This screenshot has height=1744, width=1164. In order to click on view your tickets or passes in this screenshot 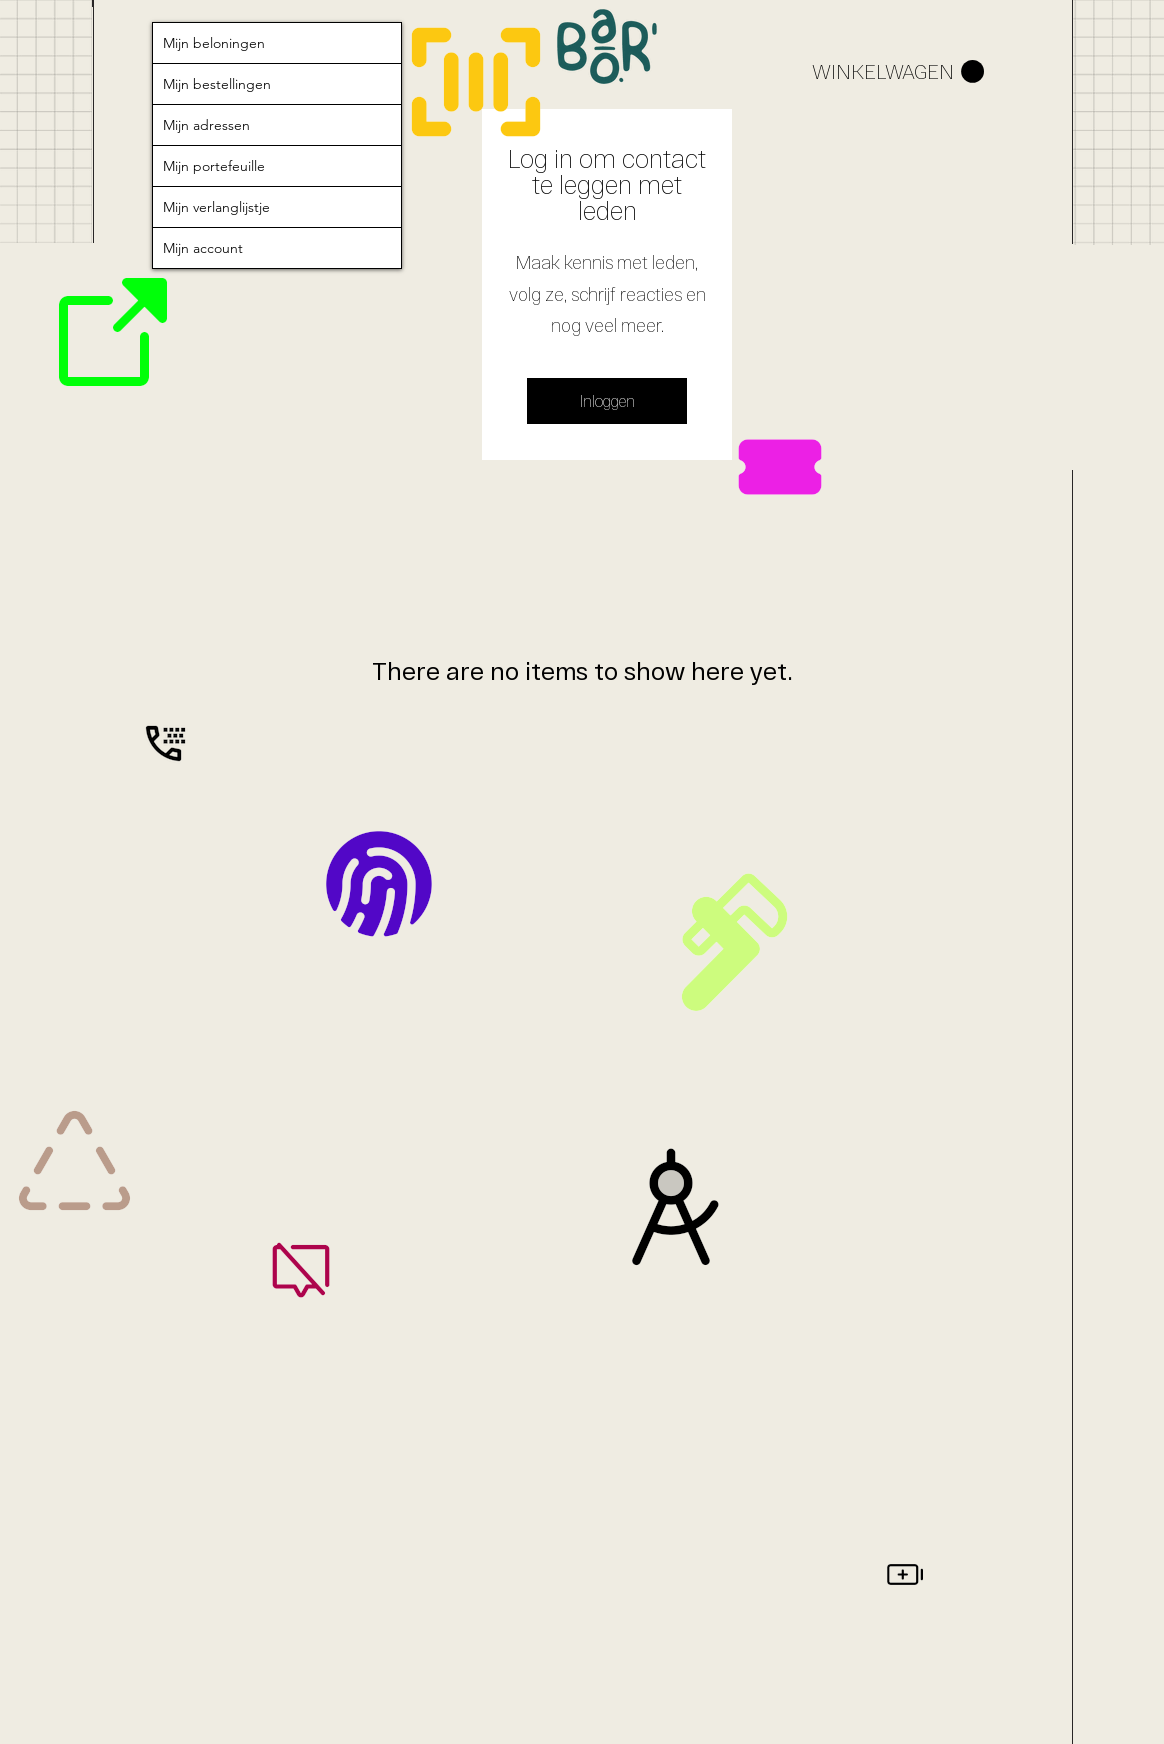, I will do `click(780, 467)`.